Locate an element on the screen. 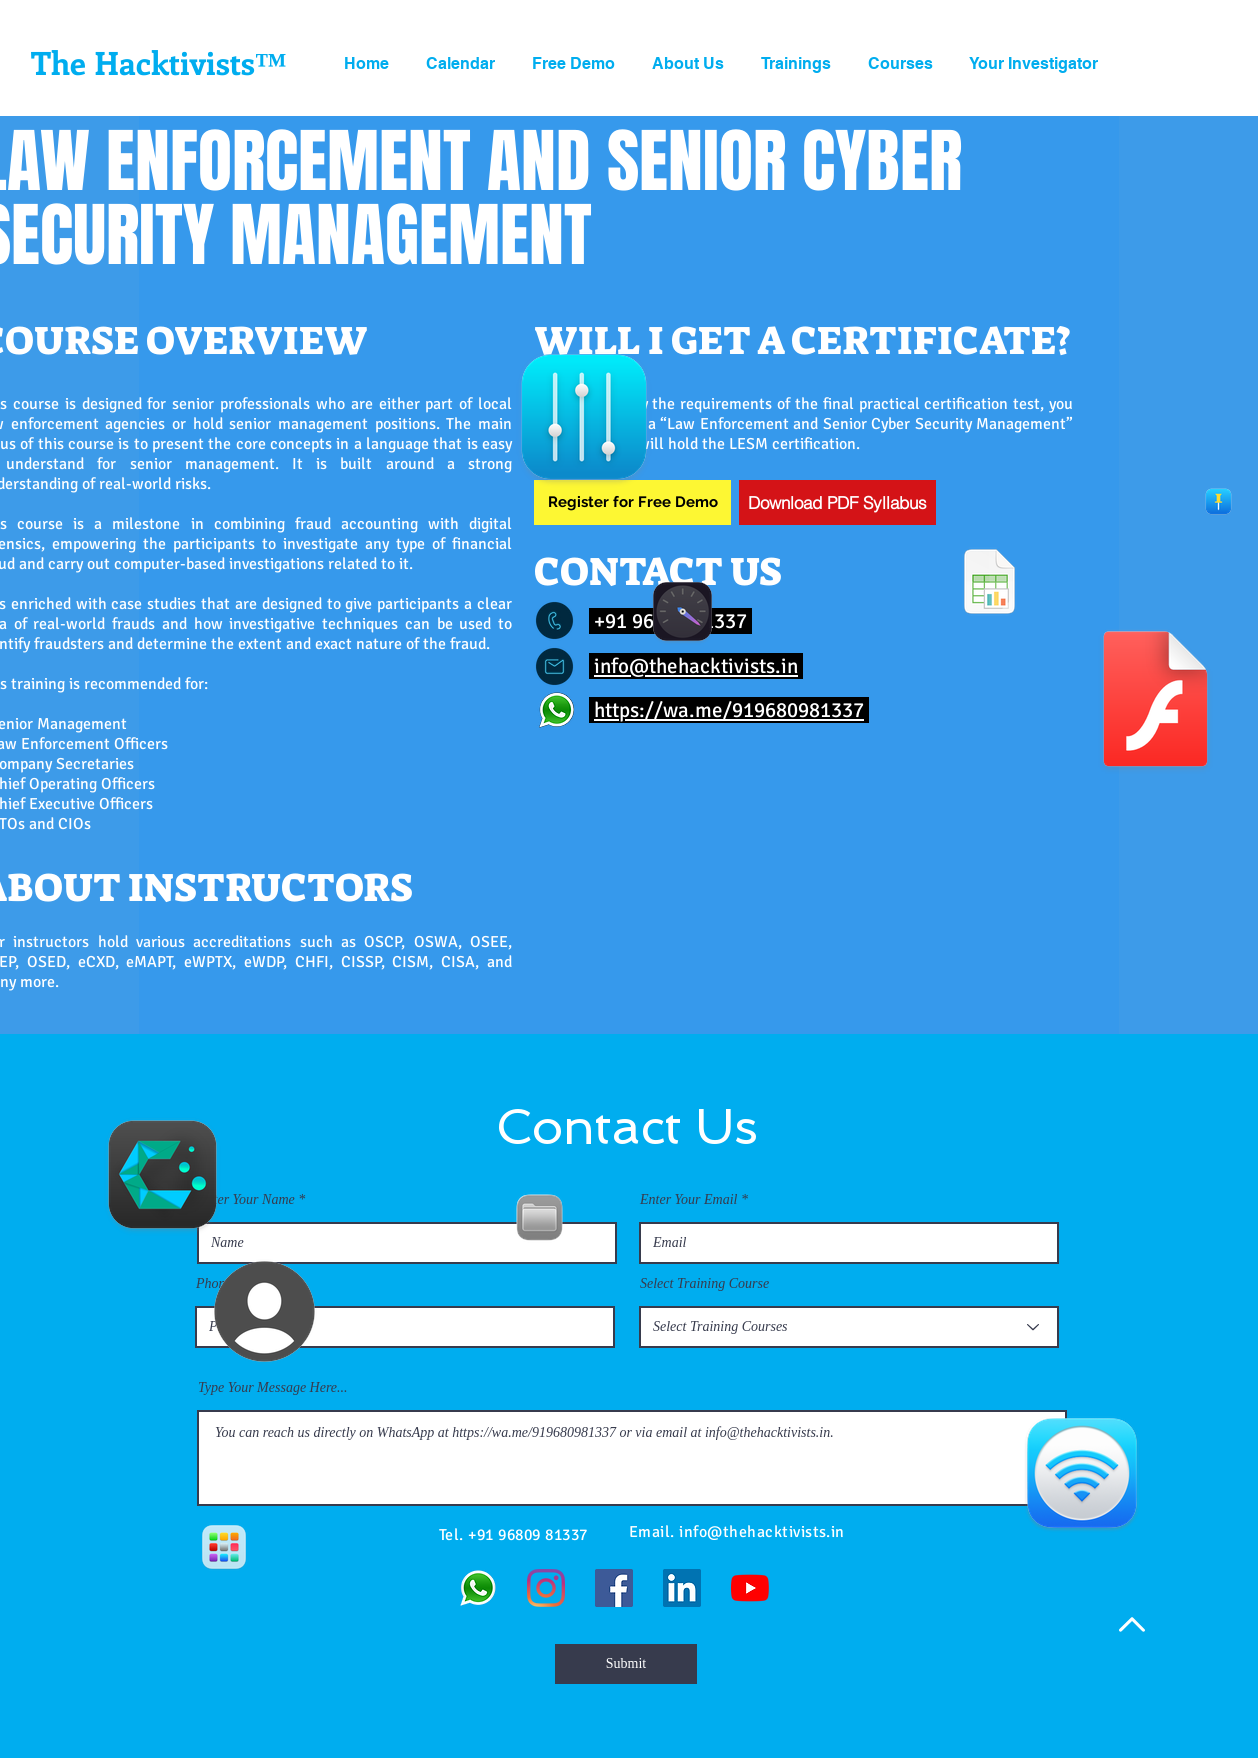  open the files app to browse documents is located at coordinates (539, 1217).